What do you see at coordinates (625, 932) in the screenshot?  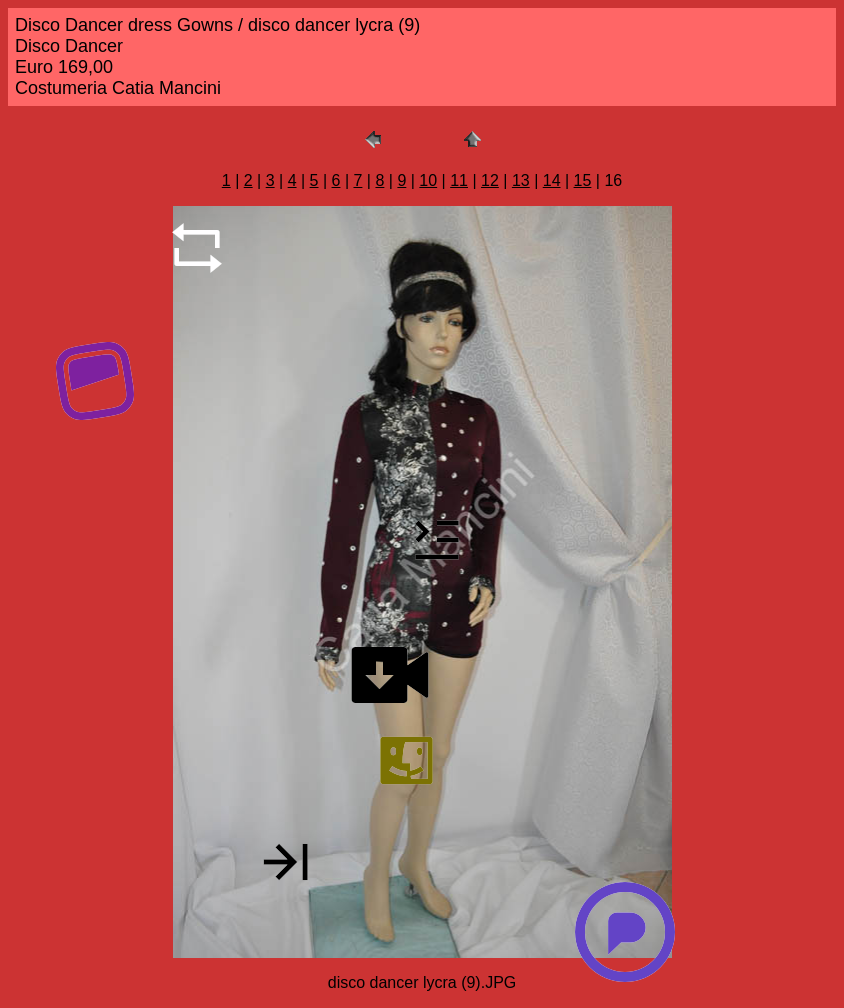 I see `open the pixelfed app` at bounding box center [625, 932].